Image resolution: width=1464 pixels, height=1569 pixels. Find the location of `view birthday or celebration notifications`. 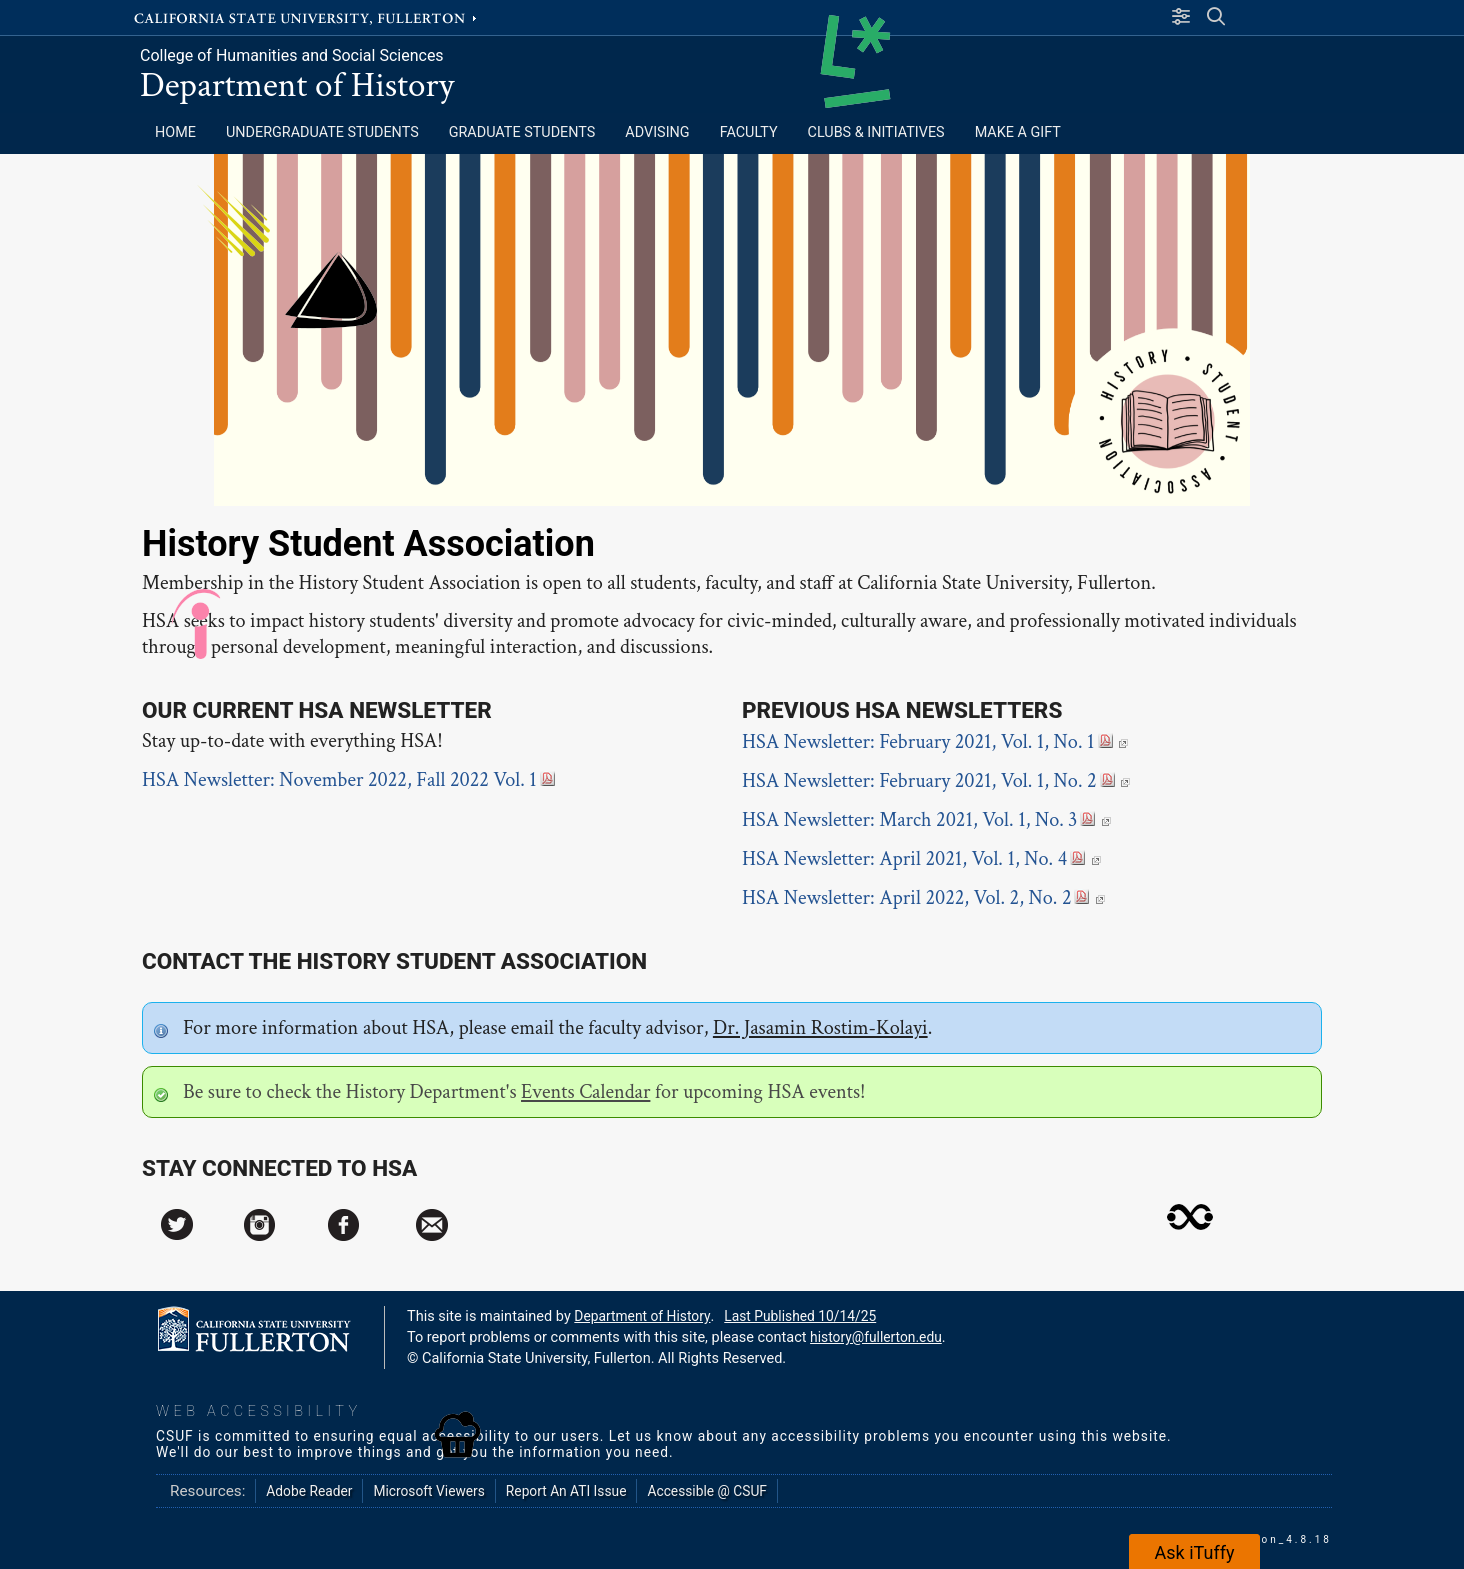

view birthday or celebration notifications is located at coordinates (457, 1434).